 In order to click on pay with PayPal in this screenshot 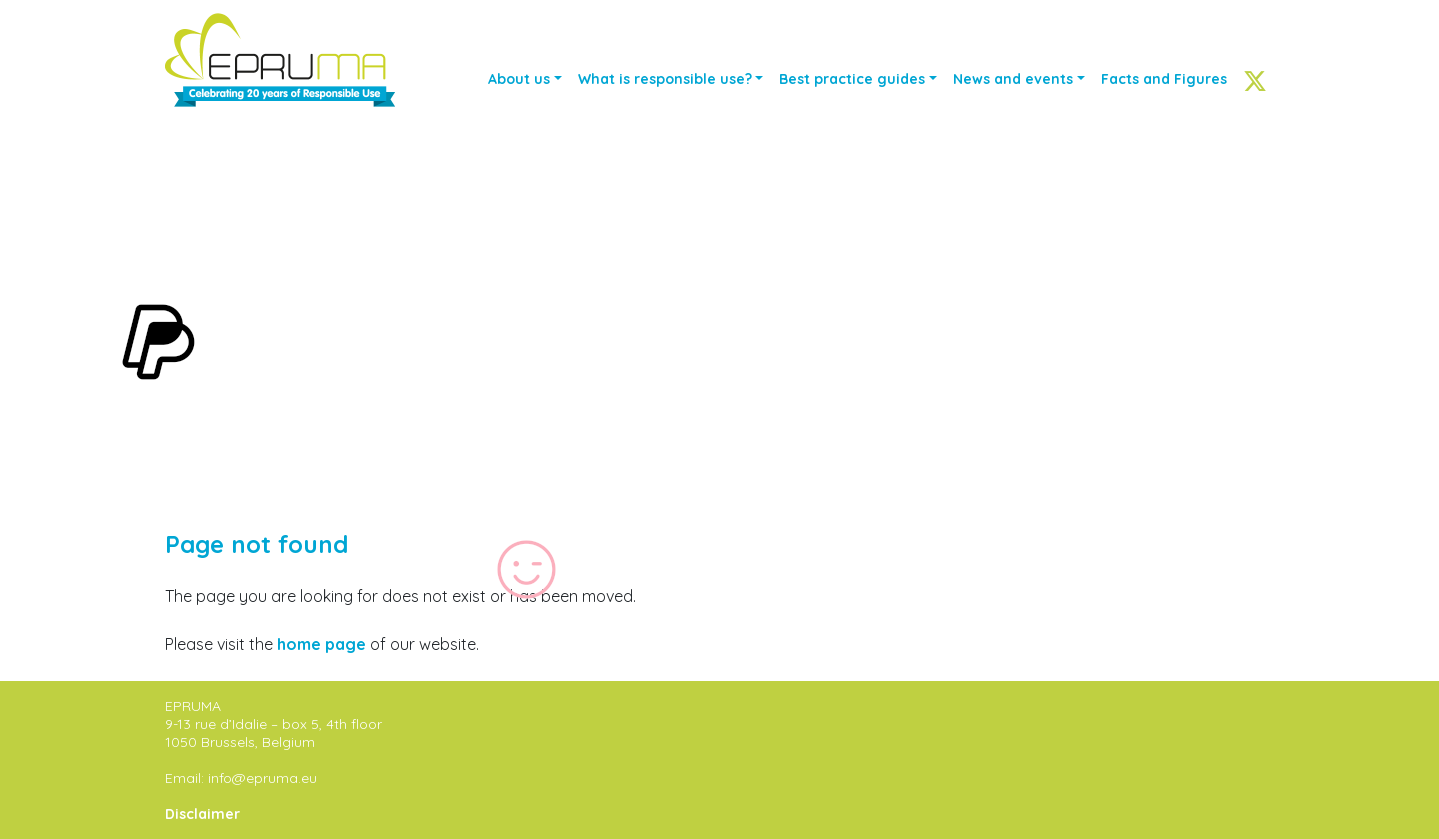, I will do `click(157, 342)`.